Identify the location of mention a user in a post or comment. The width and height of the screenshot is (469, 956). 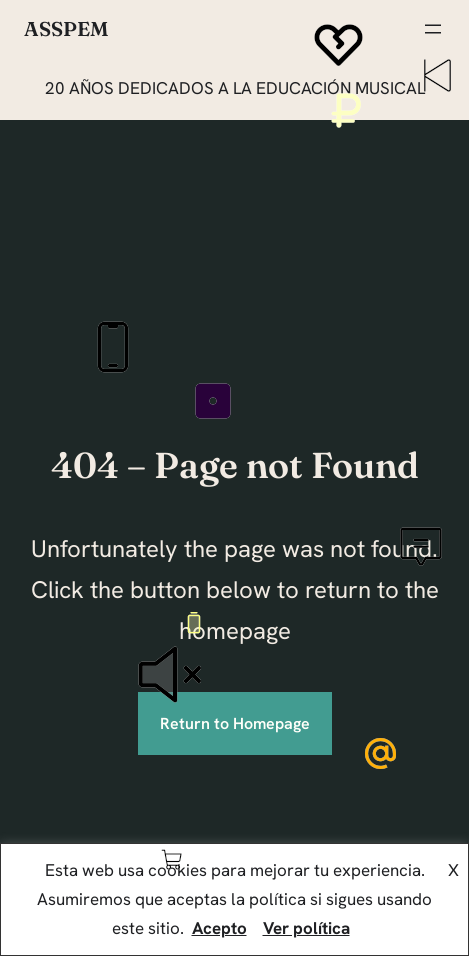
(380, 753).